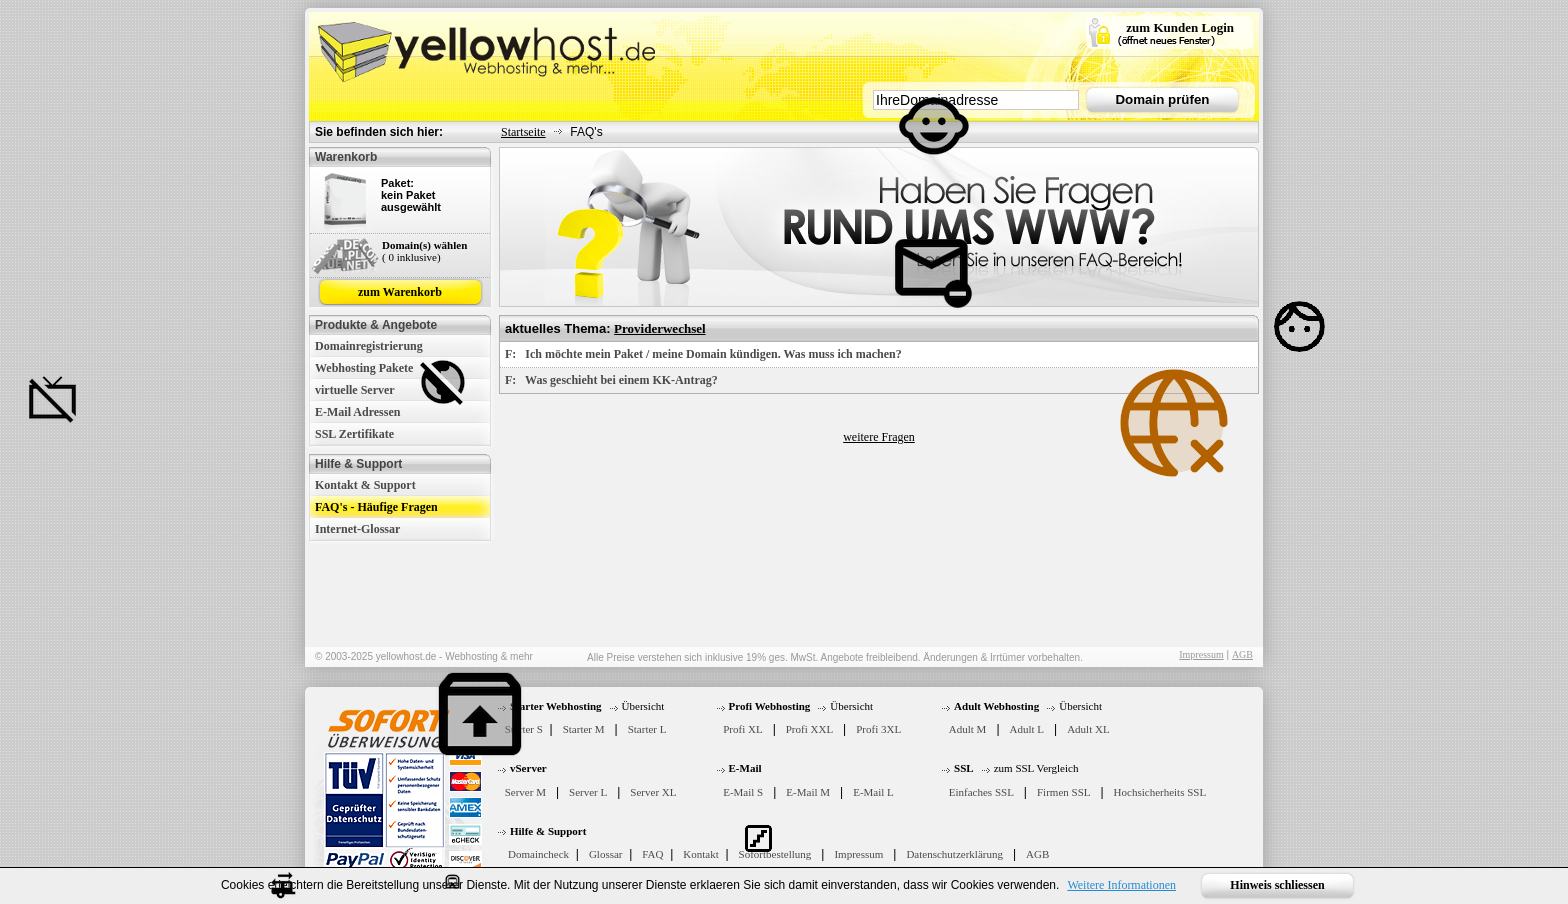 The image size is (1568, 904). I want to click on enable face unlock for device security, so click(1299, 326).